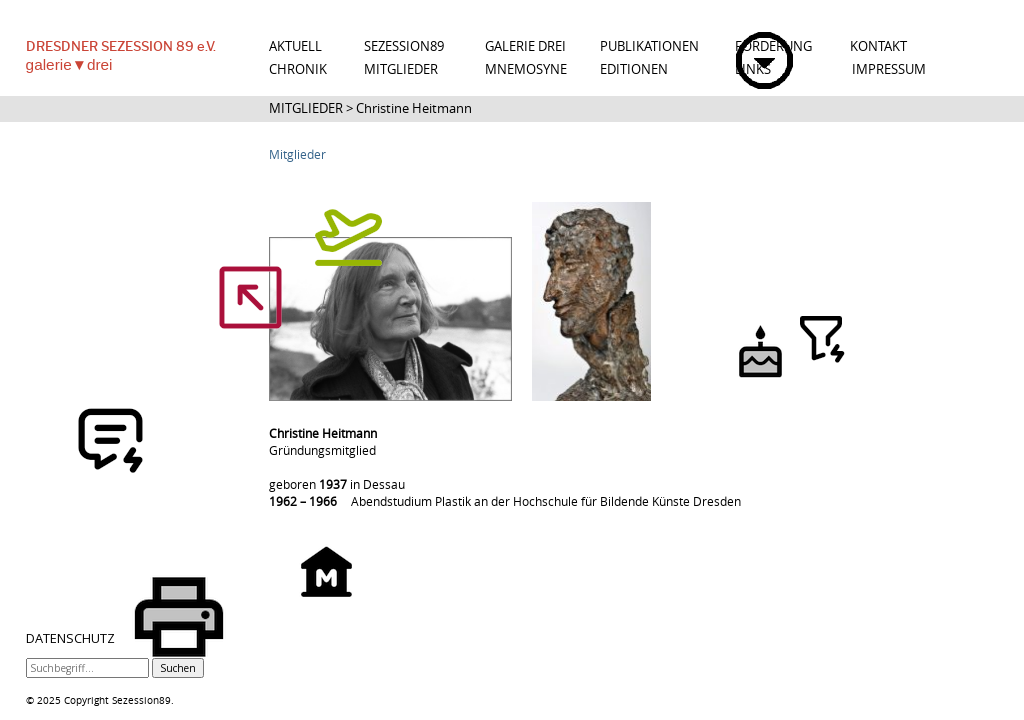 Image resolution: width=1024 pixels, height=720 pixels. I want to click on view nearby museums on the map, so click(326, 571).